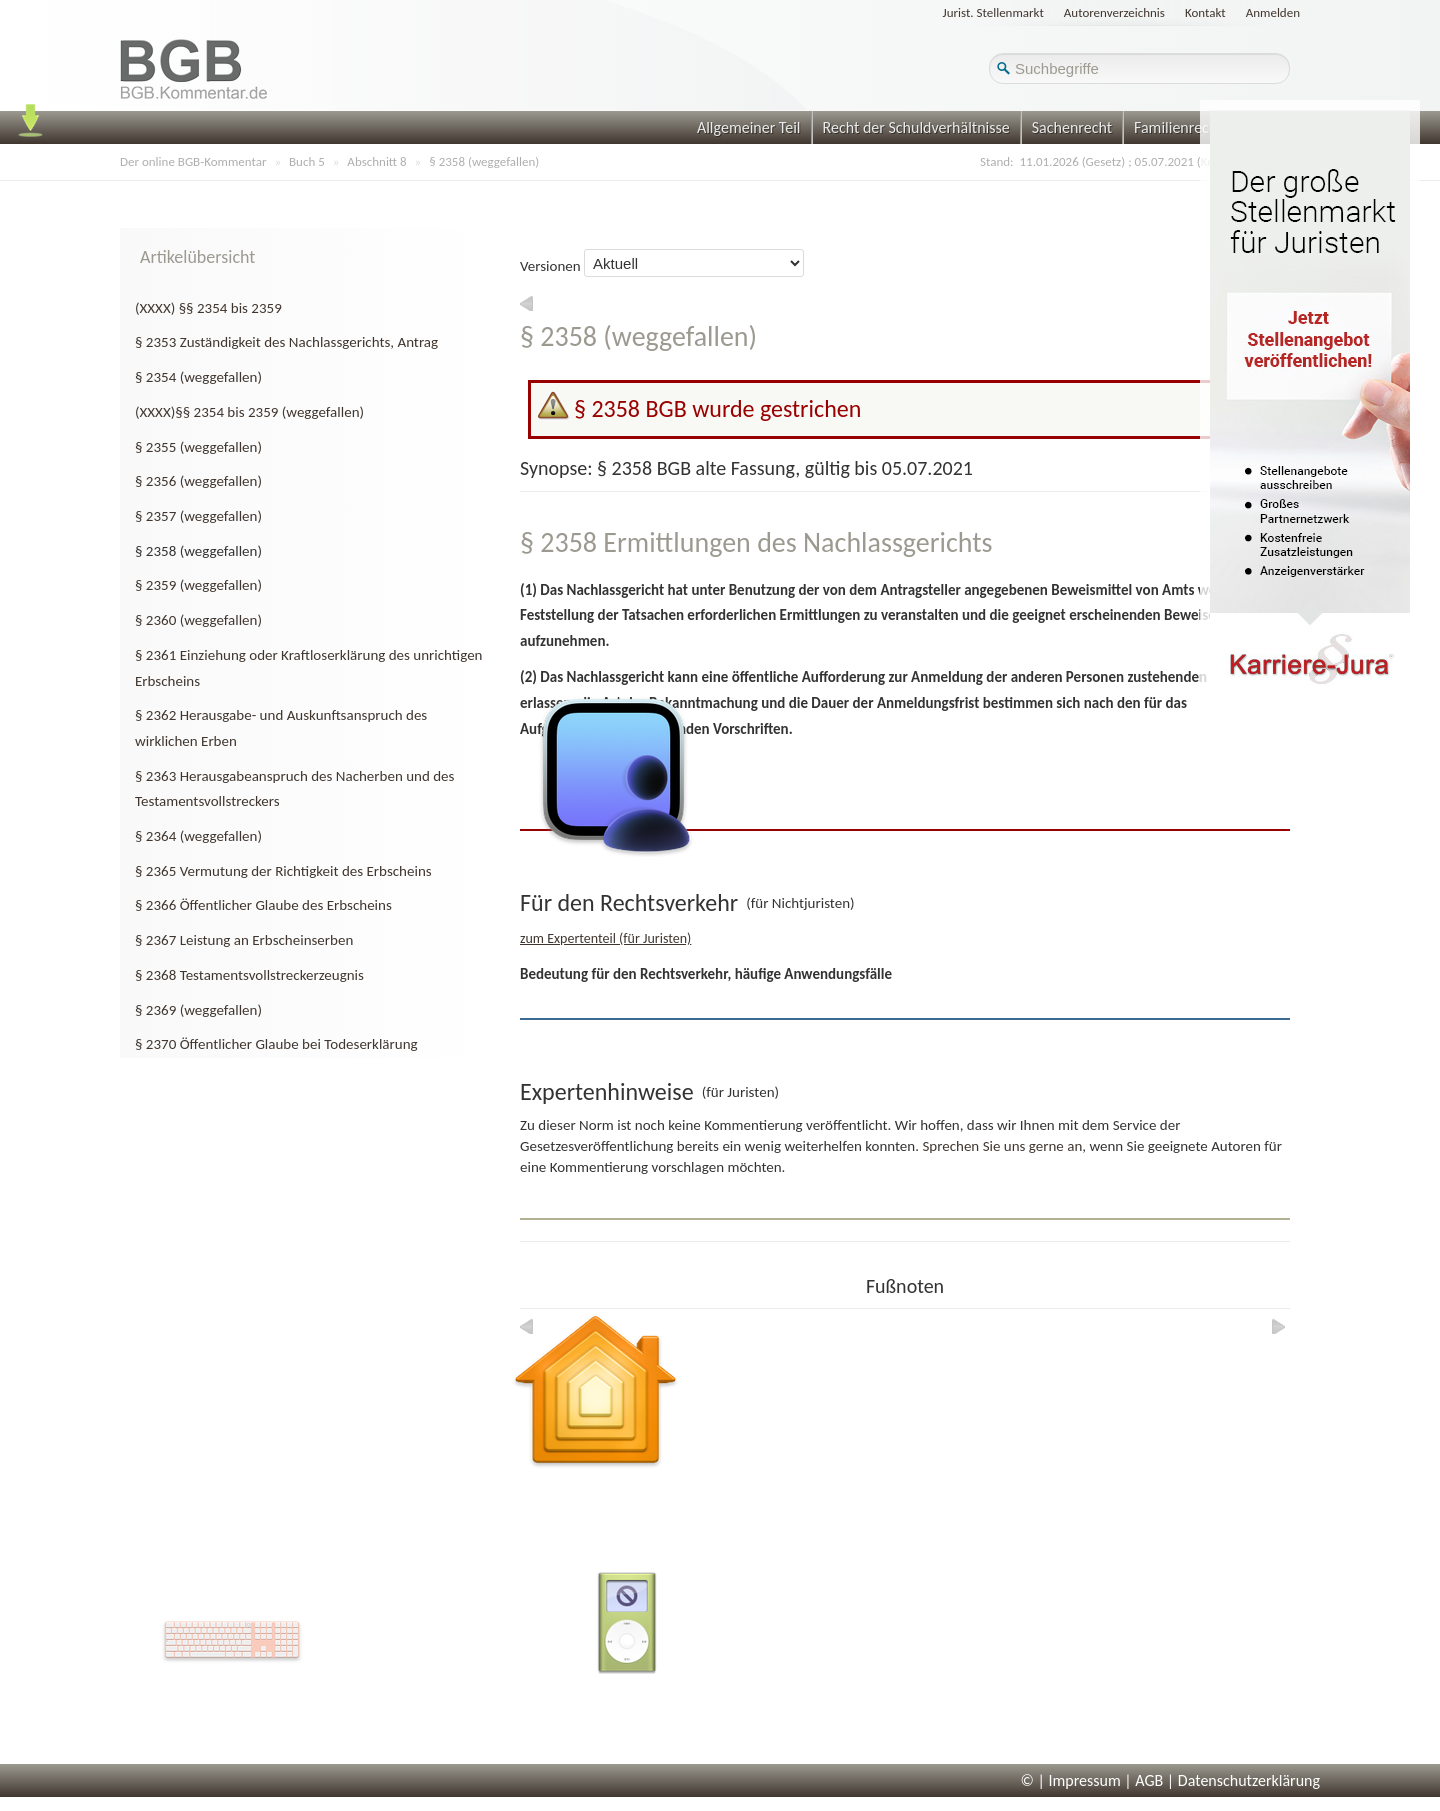  I want to click on save the current document, so click(30, 118).